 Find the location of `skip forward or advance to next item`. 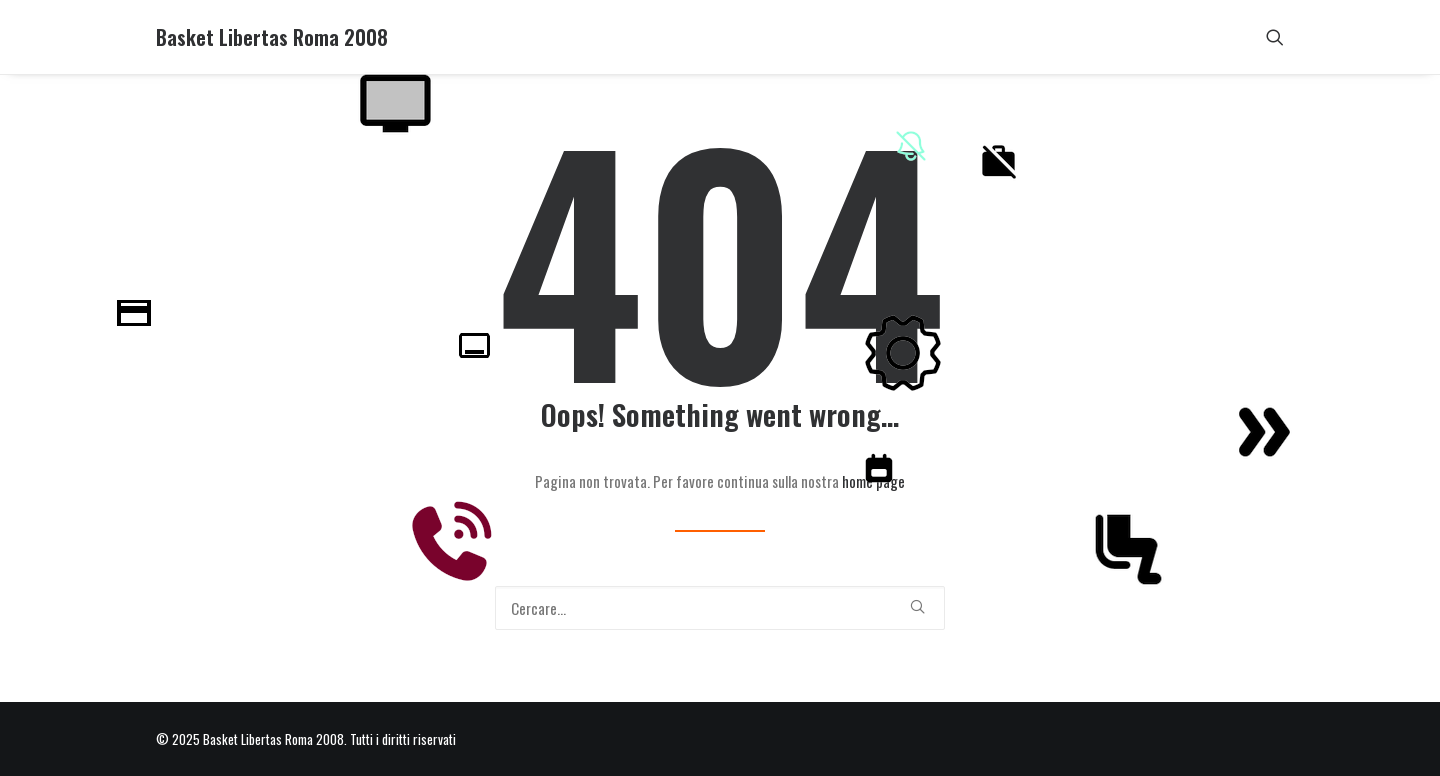

skip forward or advance to next item is located at coordinates (1261, 432).